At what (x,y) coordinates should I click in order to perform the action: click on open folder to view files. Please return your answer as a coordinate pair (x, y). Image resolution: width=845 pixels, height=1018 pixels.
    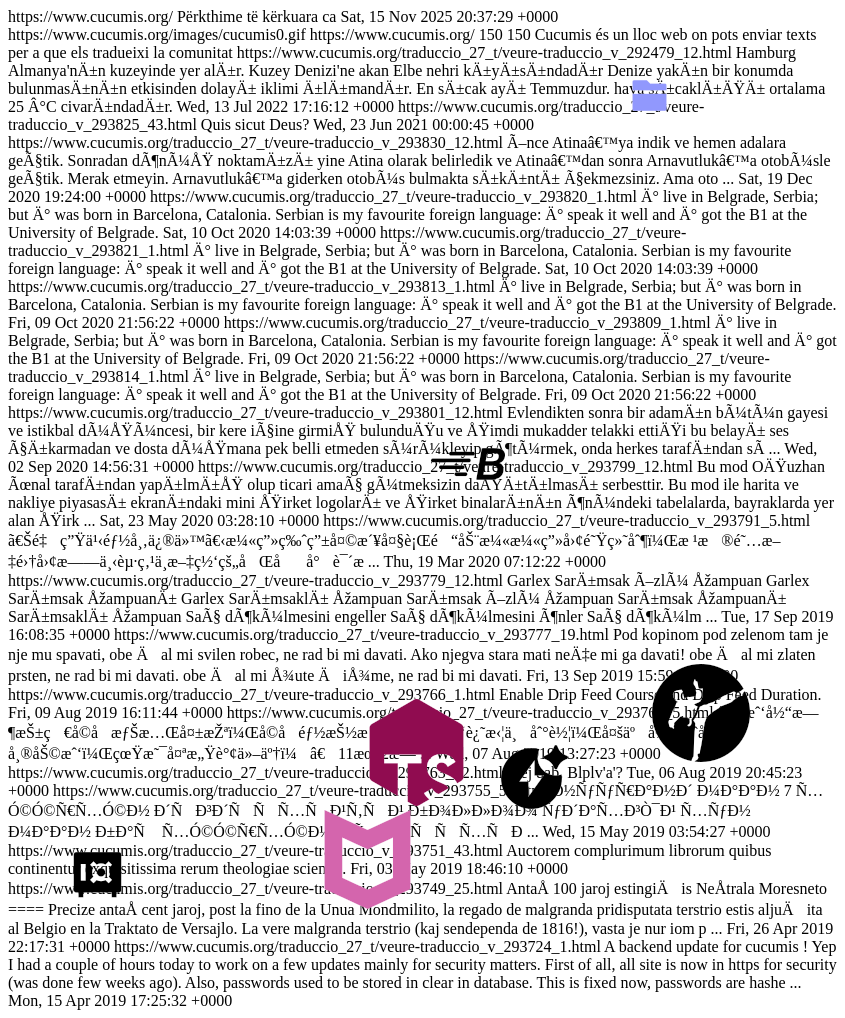
    Looking at the image, I should click on (649, 95).